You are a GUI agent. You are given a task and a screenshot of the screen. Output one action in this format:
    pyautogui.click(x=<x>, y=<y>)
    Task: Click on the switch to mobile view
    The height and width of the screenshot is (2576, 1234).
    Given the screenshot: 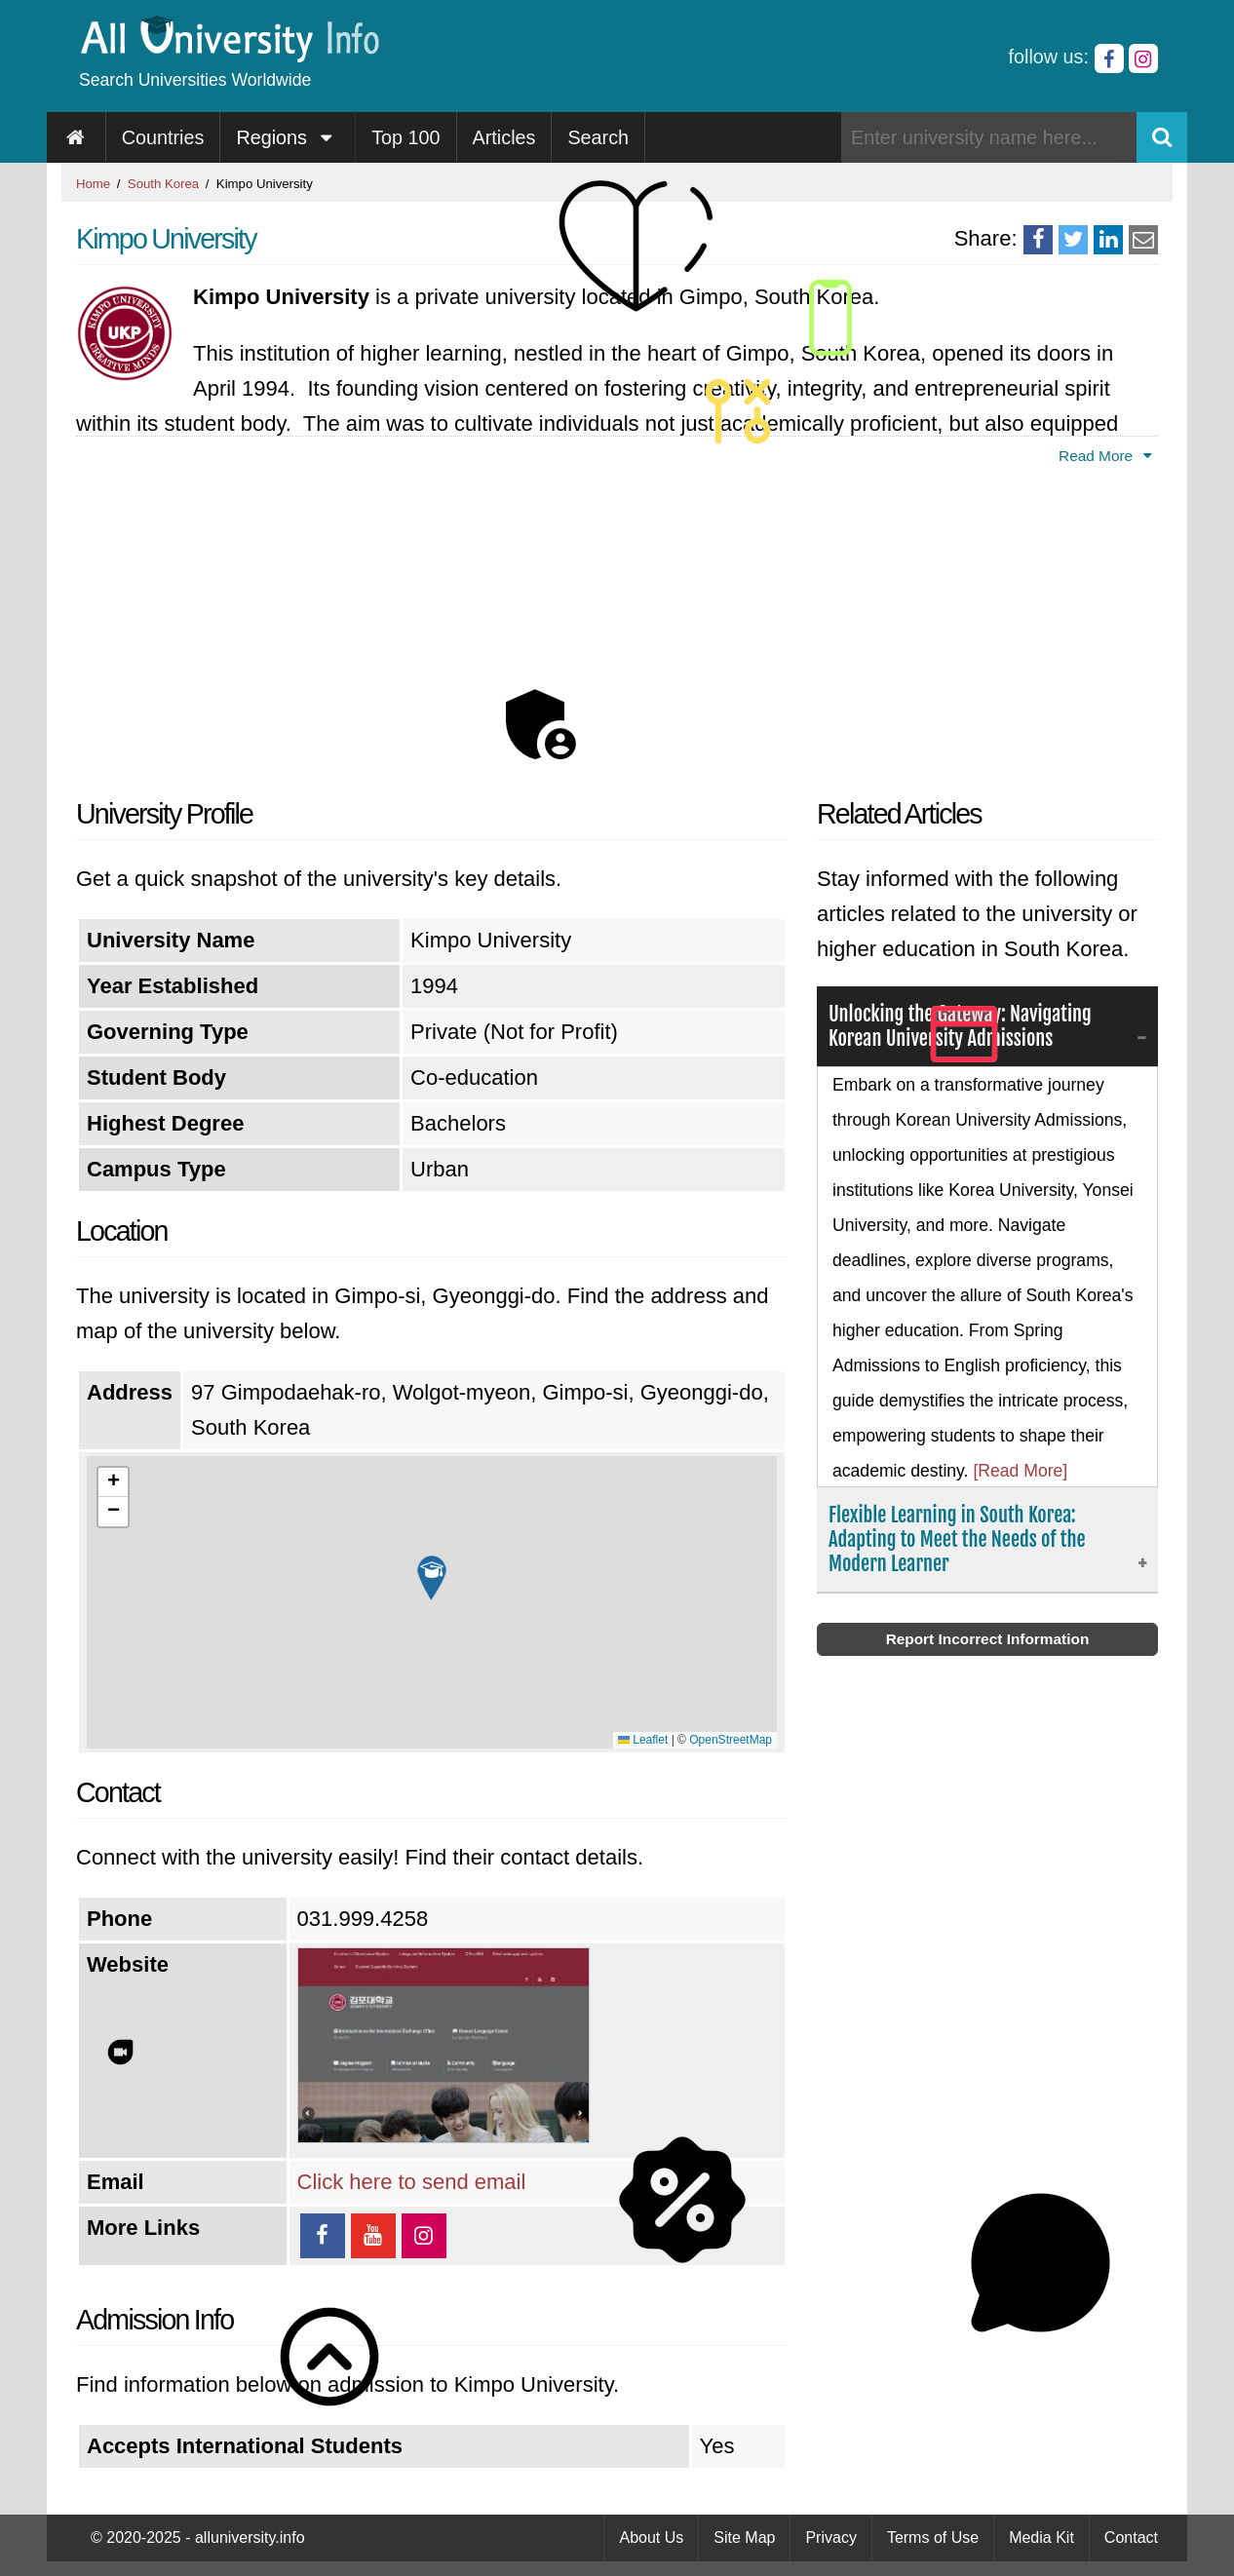 What is the action you would take?
    pyautogui.click(x=830, y=318)
    